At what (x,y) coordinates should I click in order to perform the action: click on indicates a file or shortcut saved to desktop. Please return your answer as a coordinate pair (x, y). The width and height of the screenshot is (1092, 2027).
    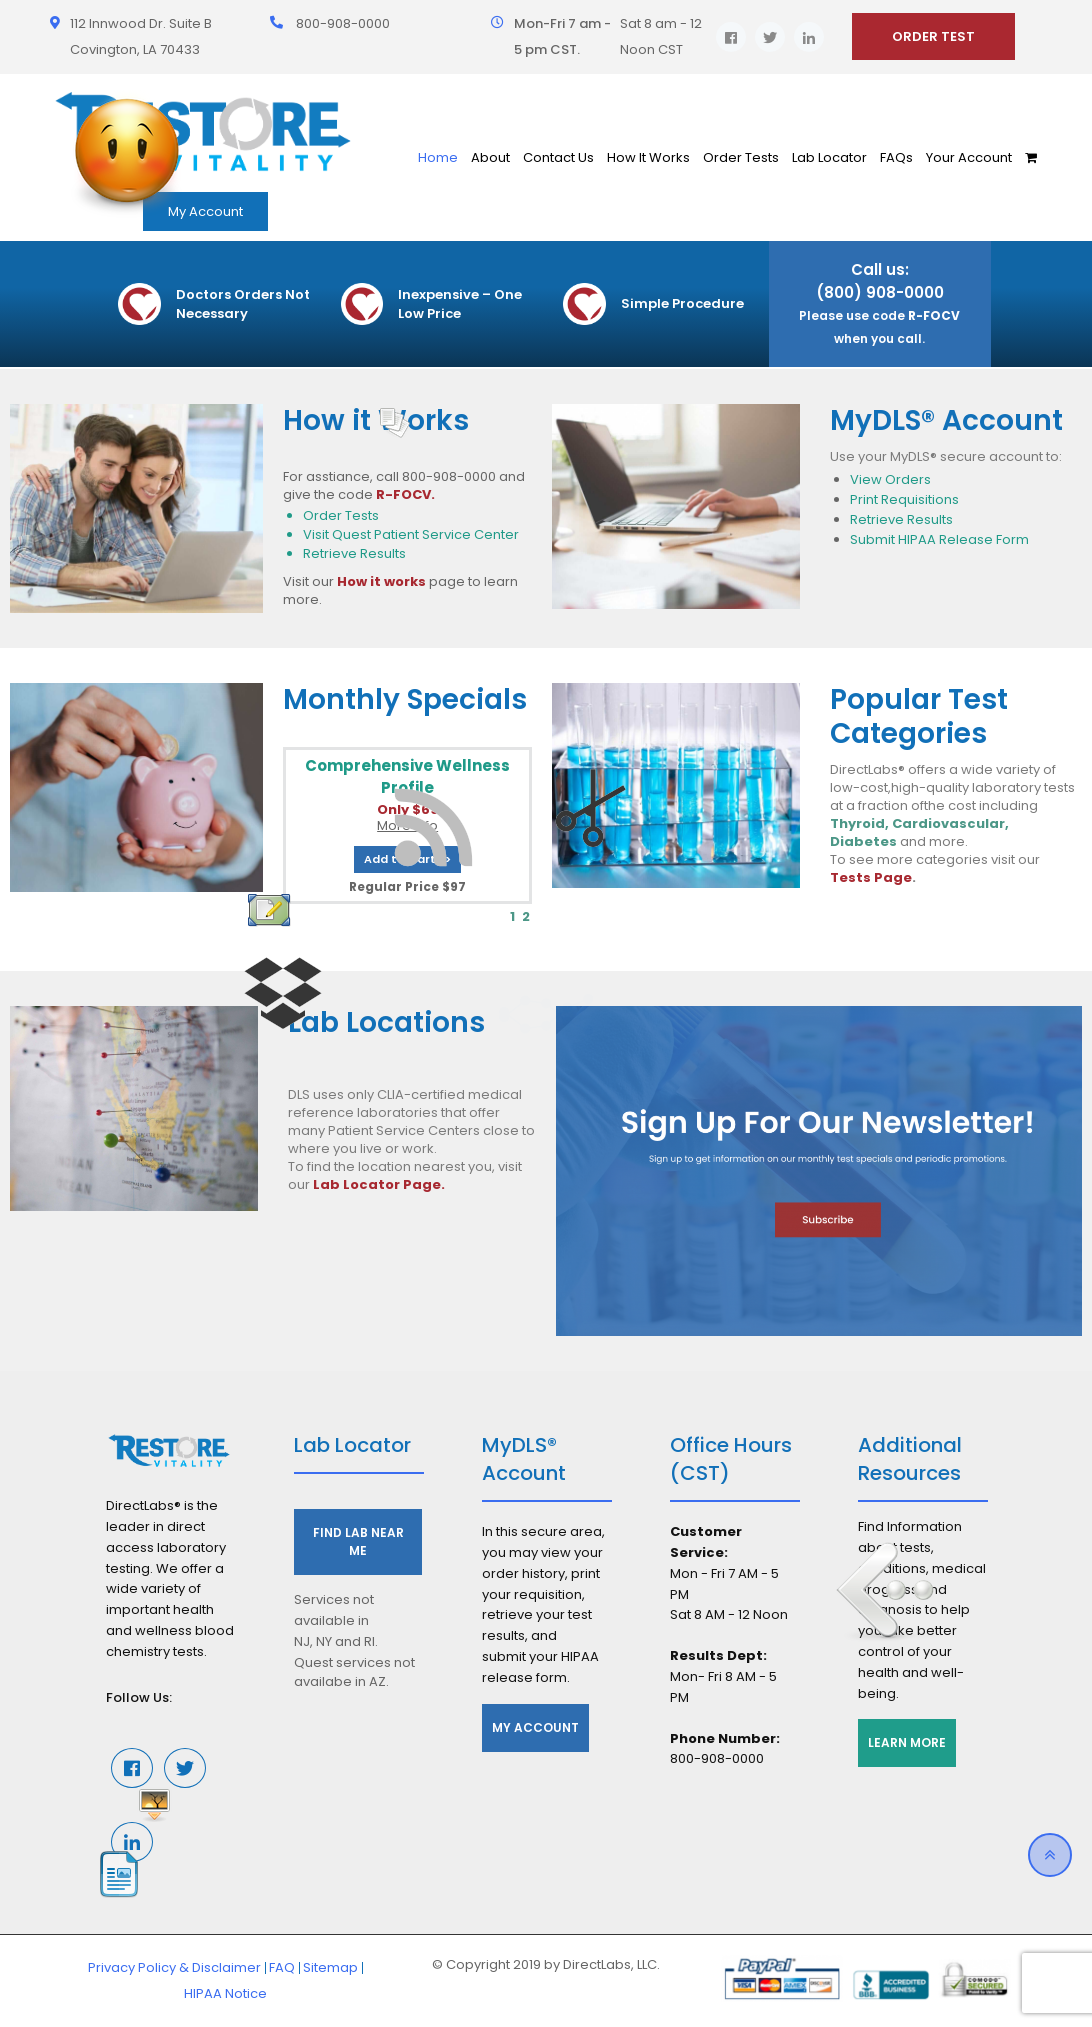
    Looking at the image, I should click on (269, 910).